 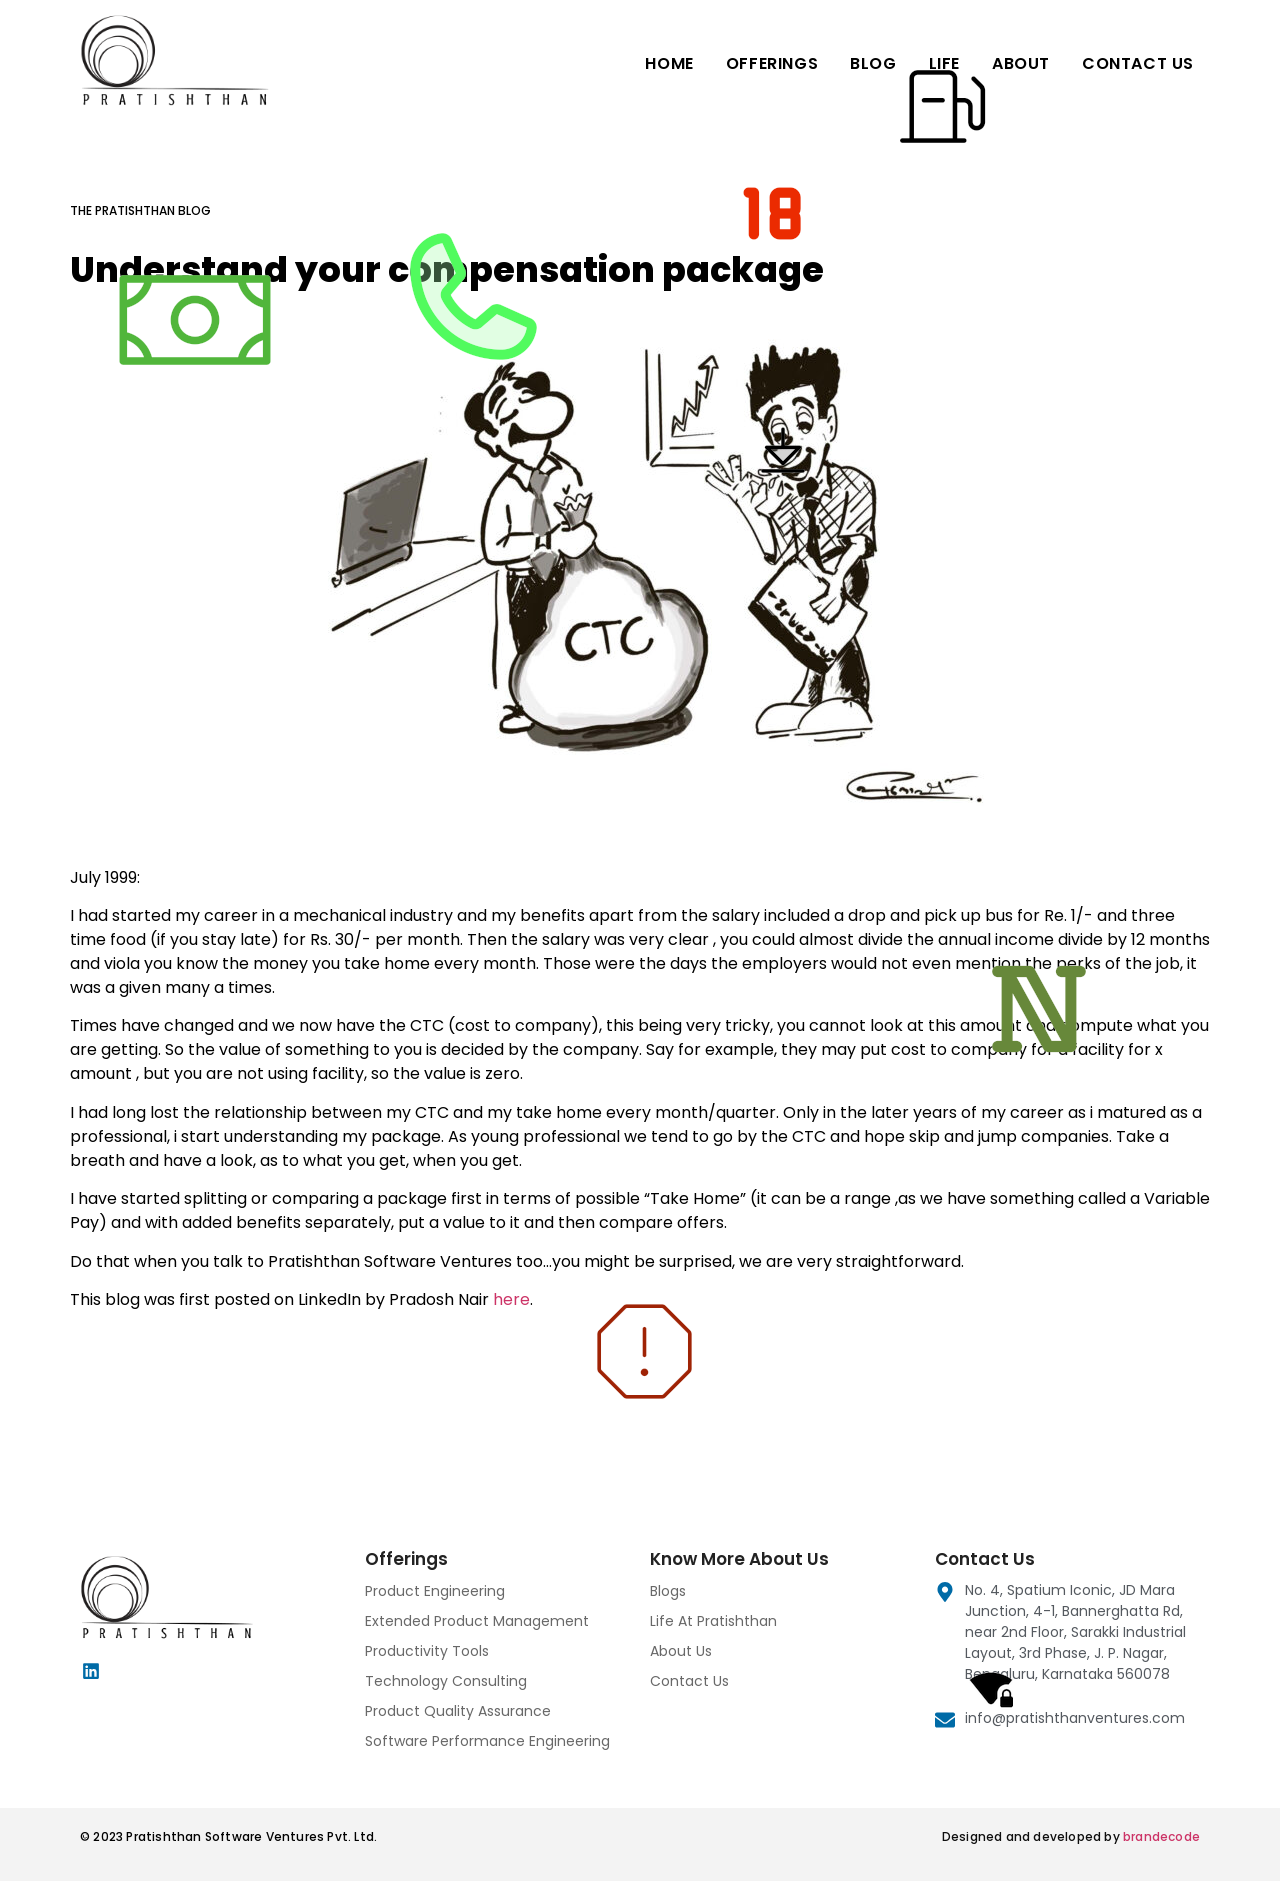 What do you see at coordinates (195, 320) in the screenshot?
I see `view your account balance` at bounding box center [195, 320].